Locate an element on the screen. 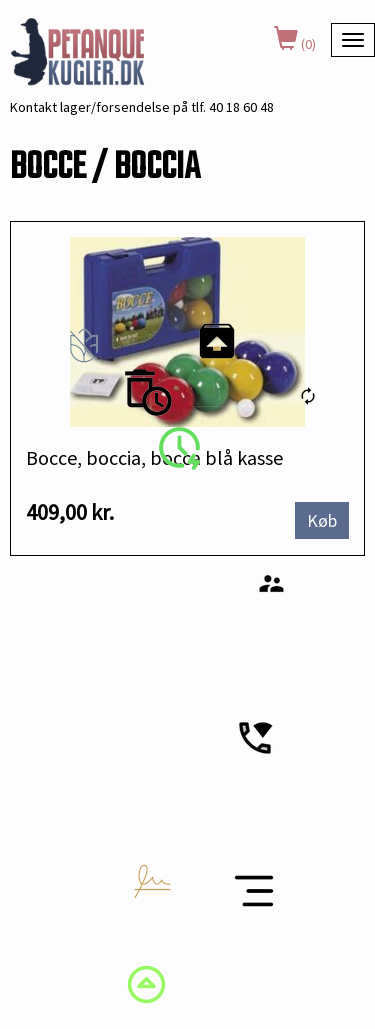 The height and width of the screenshot is (1029, 375). add your signature to a document is located at coordinates (152, 881).